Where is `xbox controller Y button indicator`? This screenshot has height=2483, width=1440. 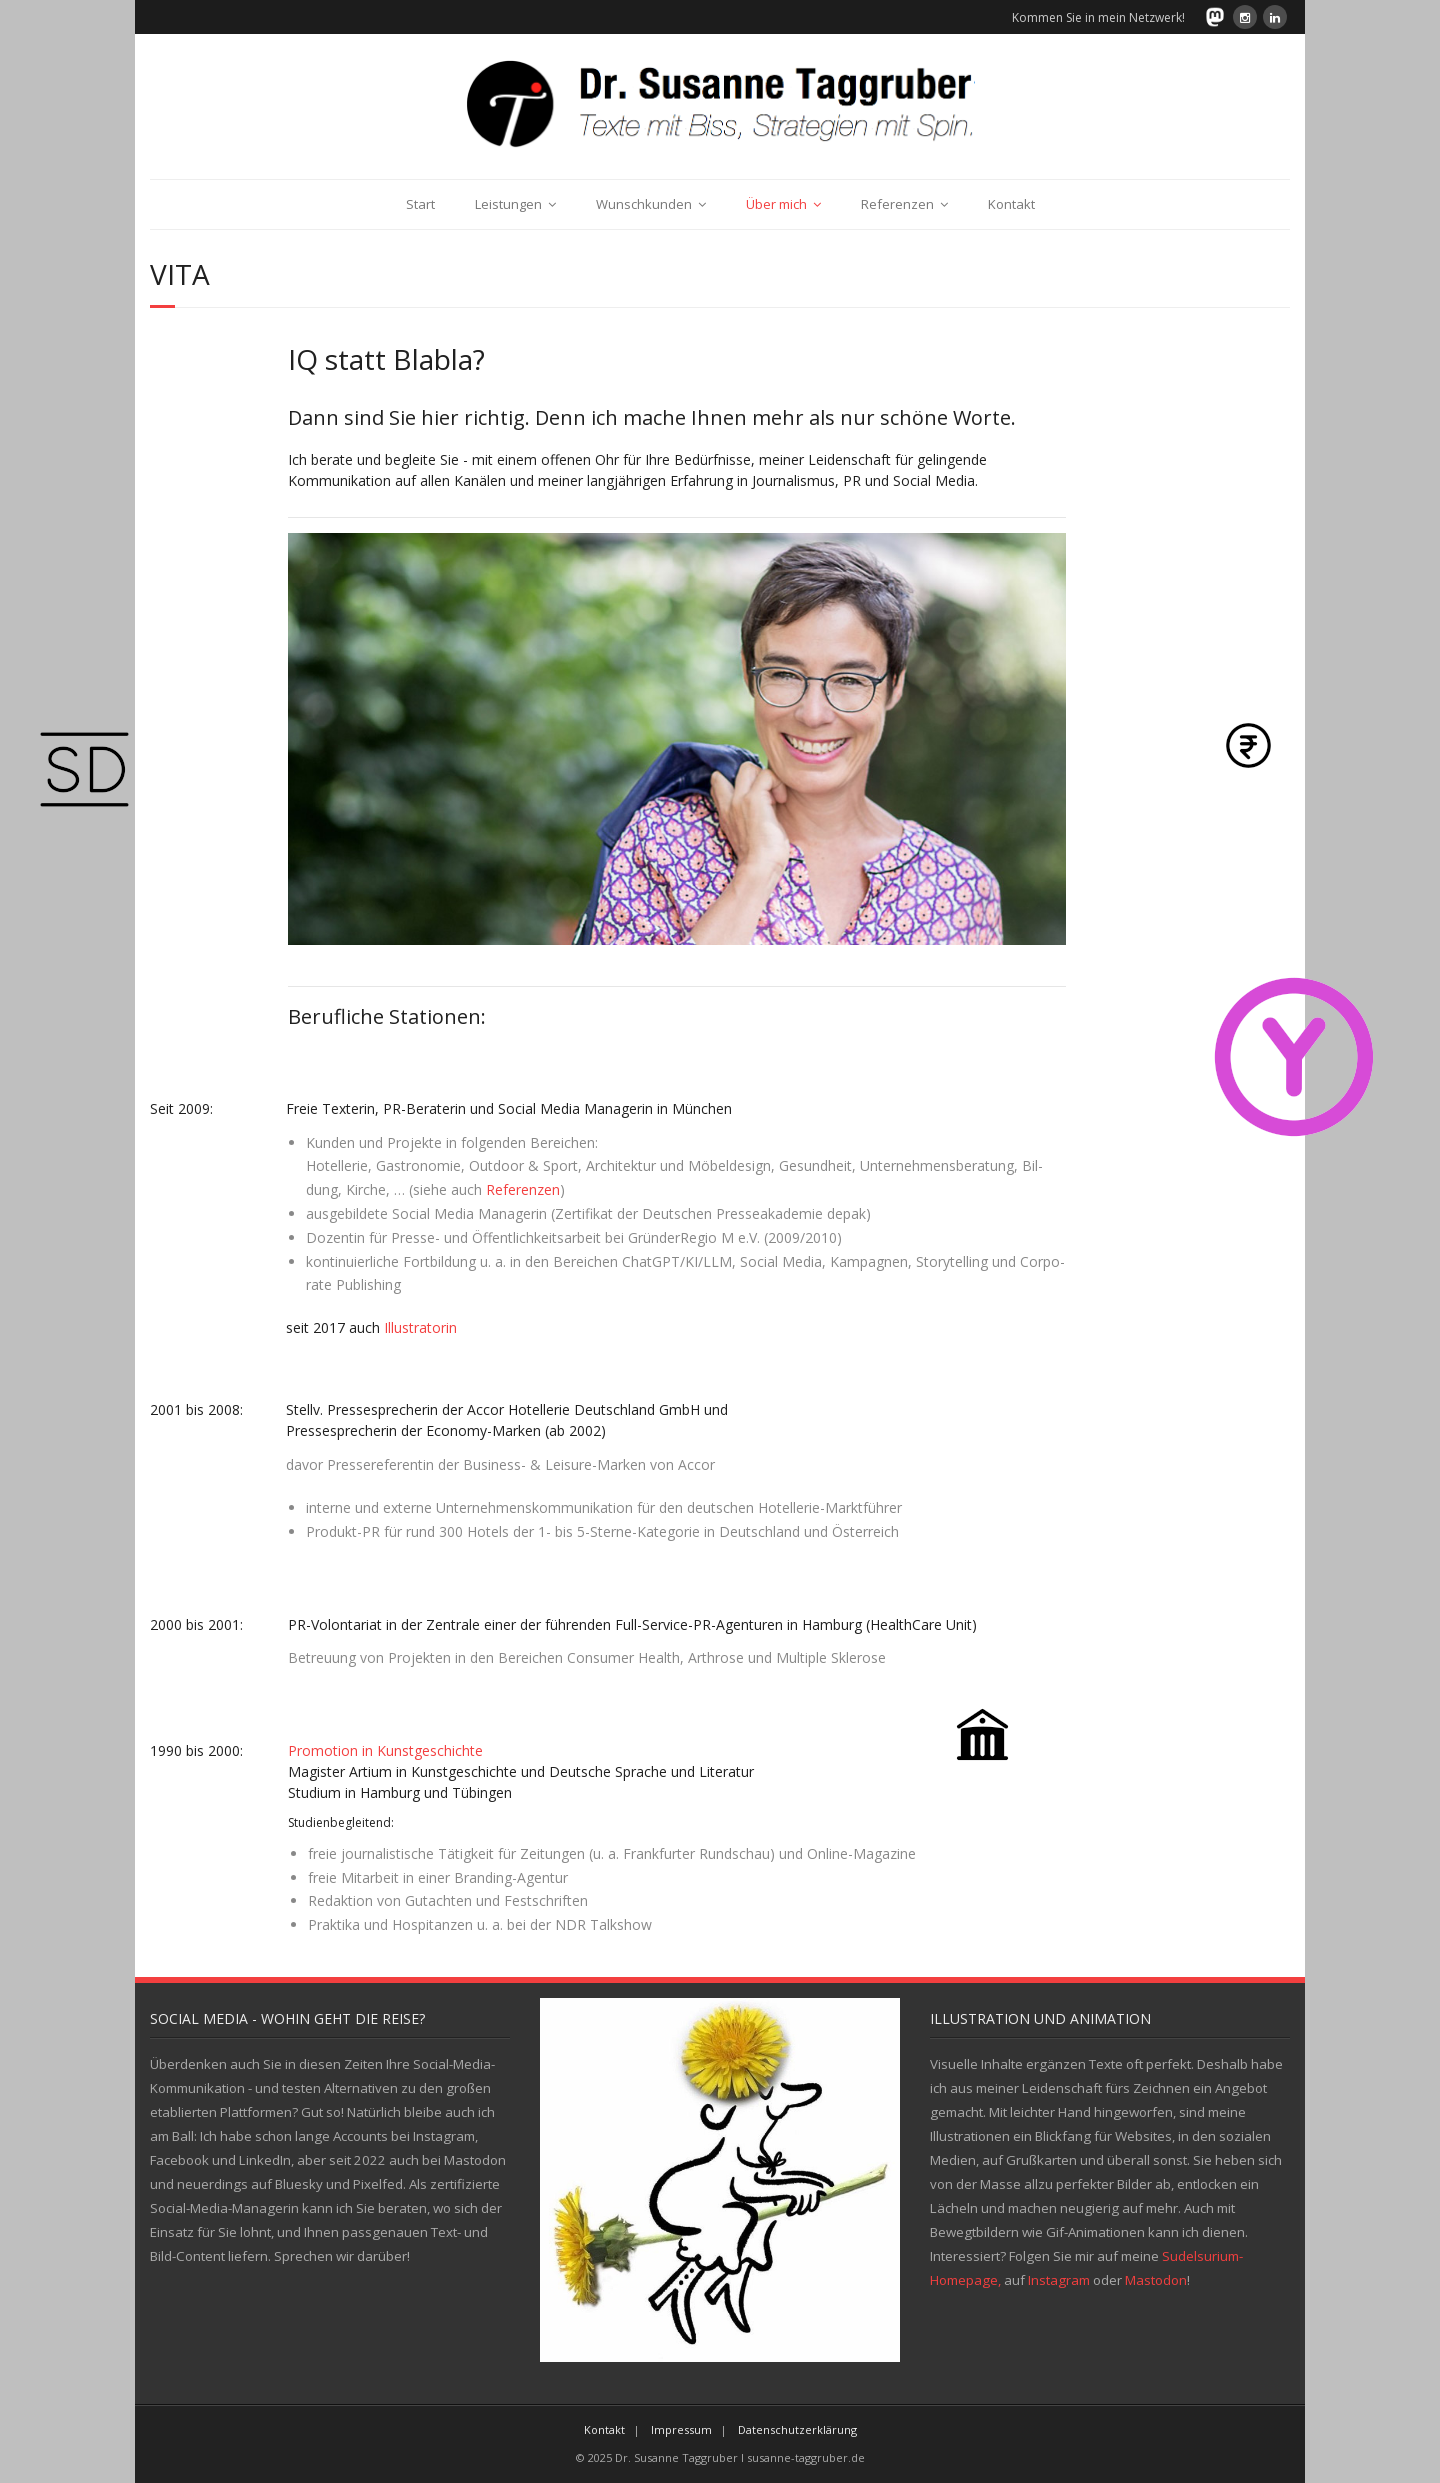
xbox controller Y button indicator is located at coordinates (1294, 1057).